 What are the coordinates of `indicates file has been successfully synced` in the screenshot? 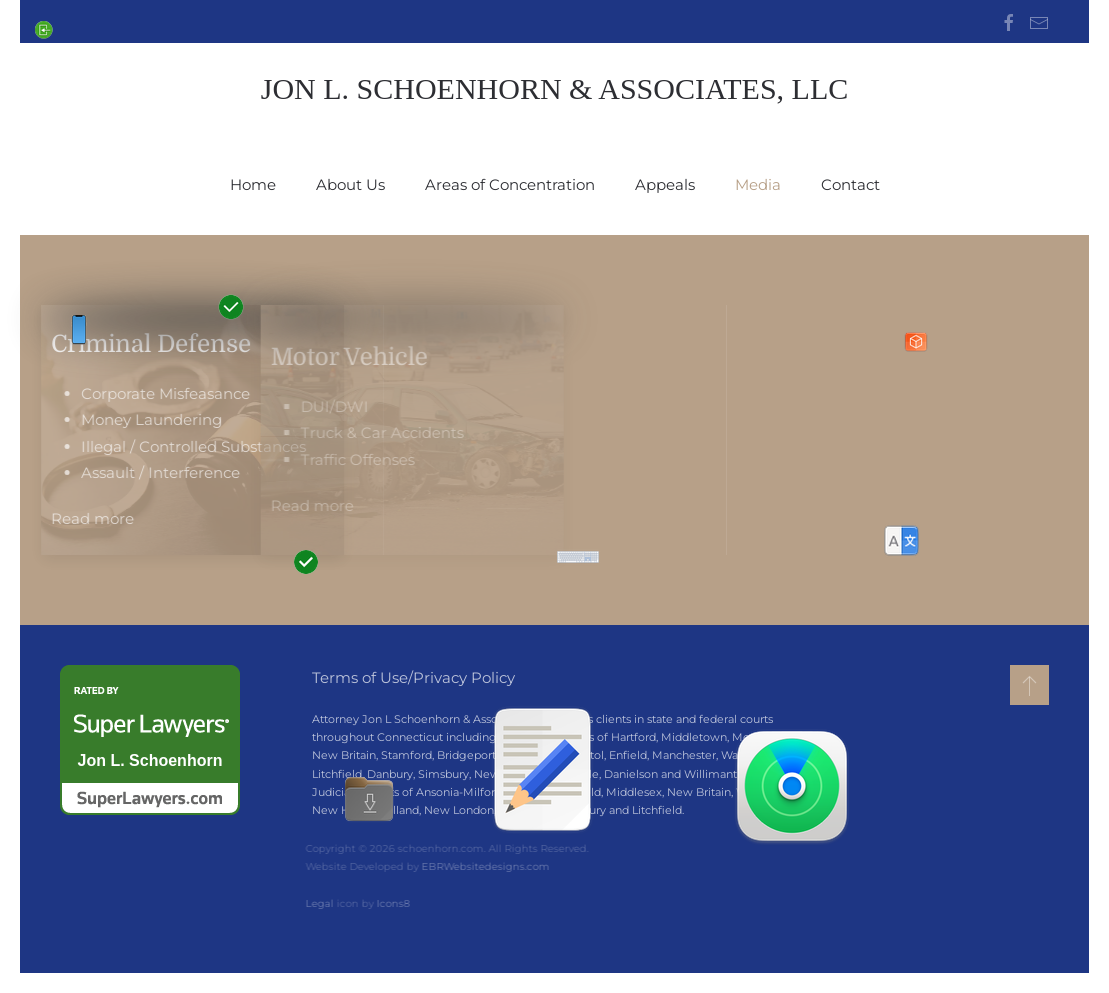 It's located at (231, 307).